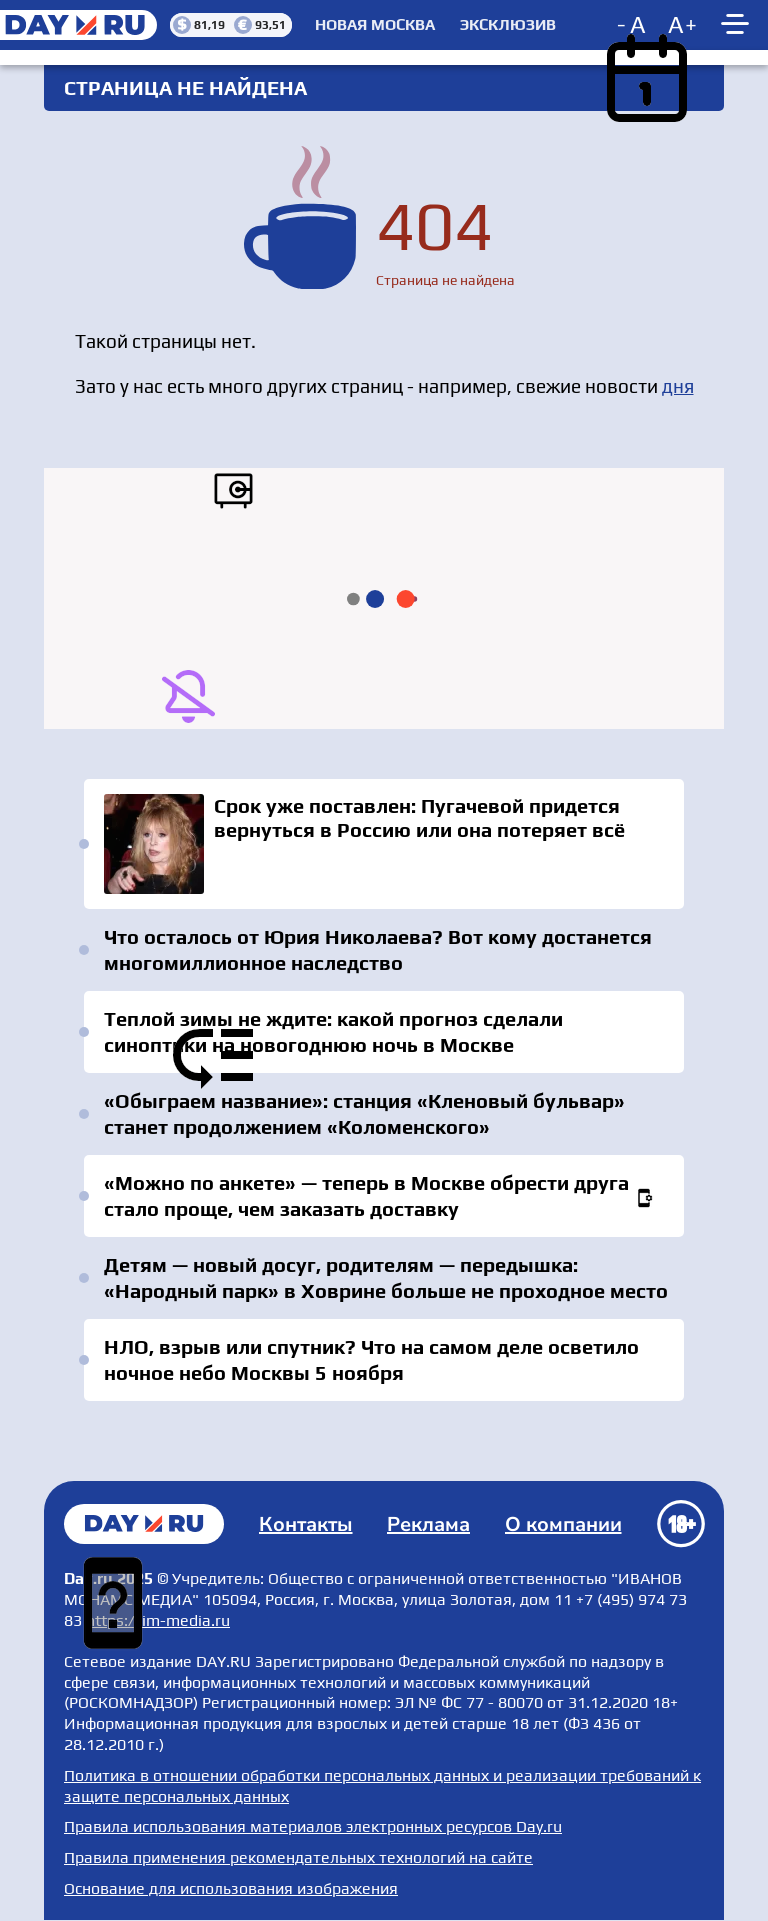  What do you see at coordinates (213, 1057) in the screenshot?
I see `move item to lower priority in a list` at bounding box center [213, 1057].